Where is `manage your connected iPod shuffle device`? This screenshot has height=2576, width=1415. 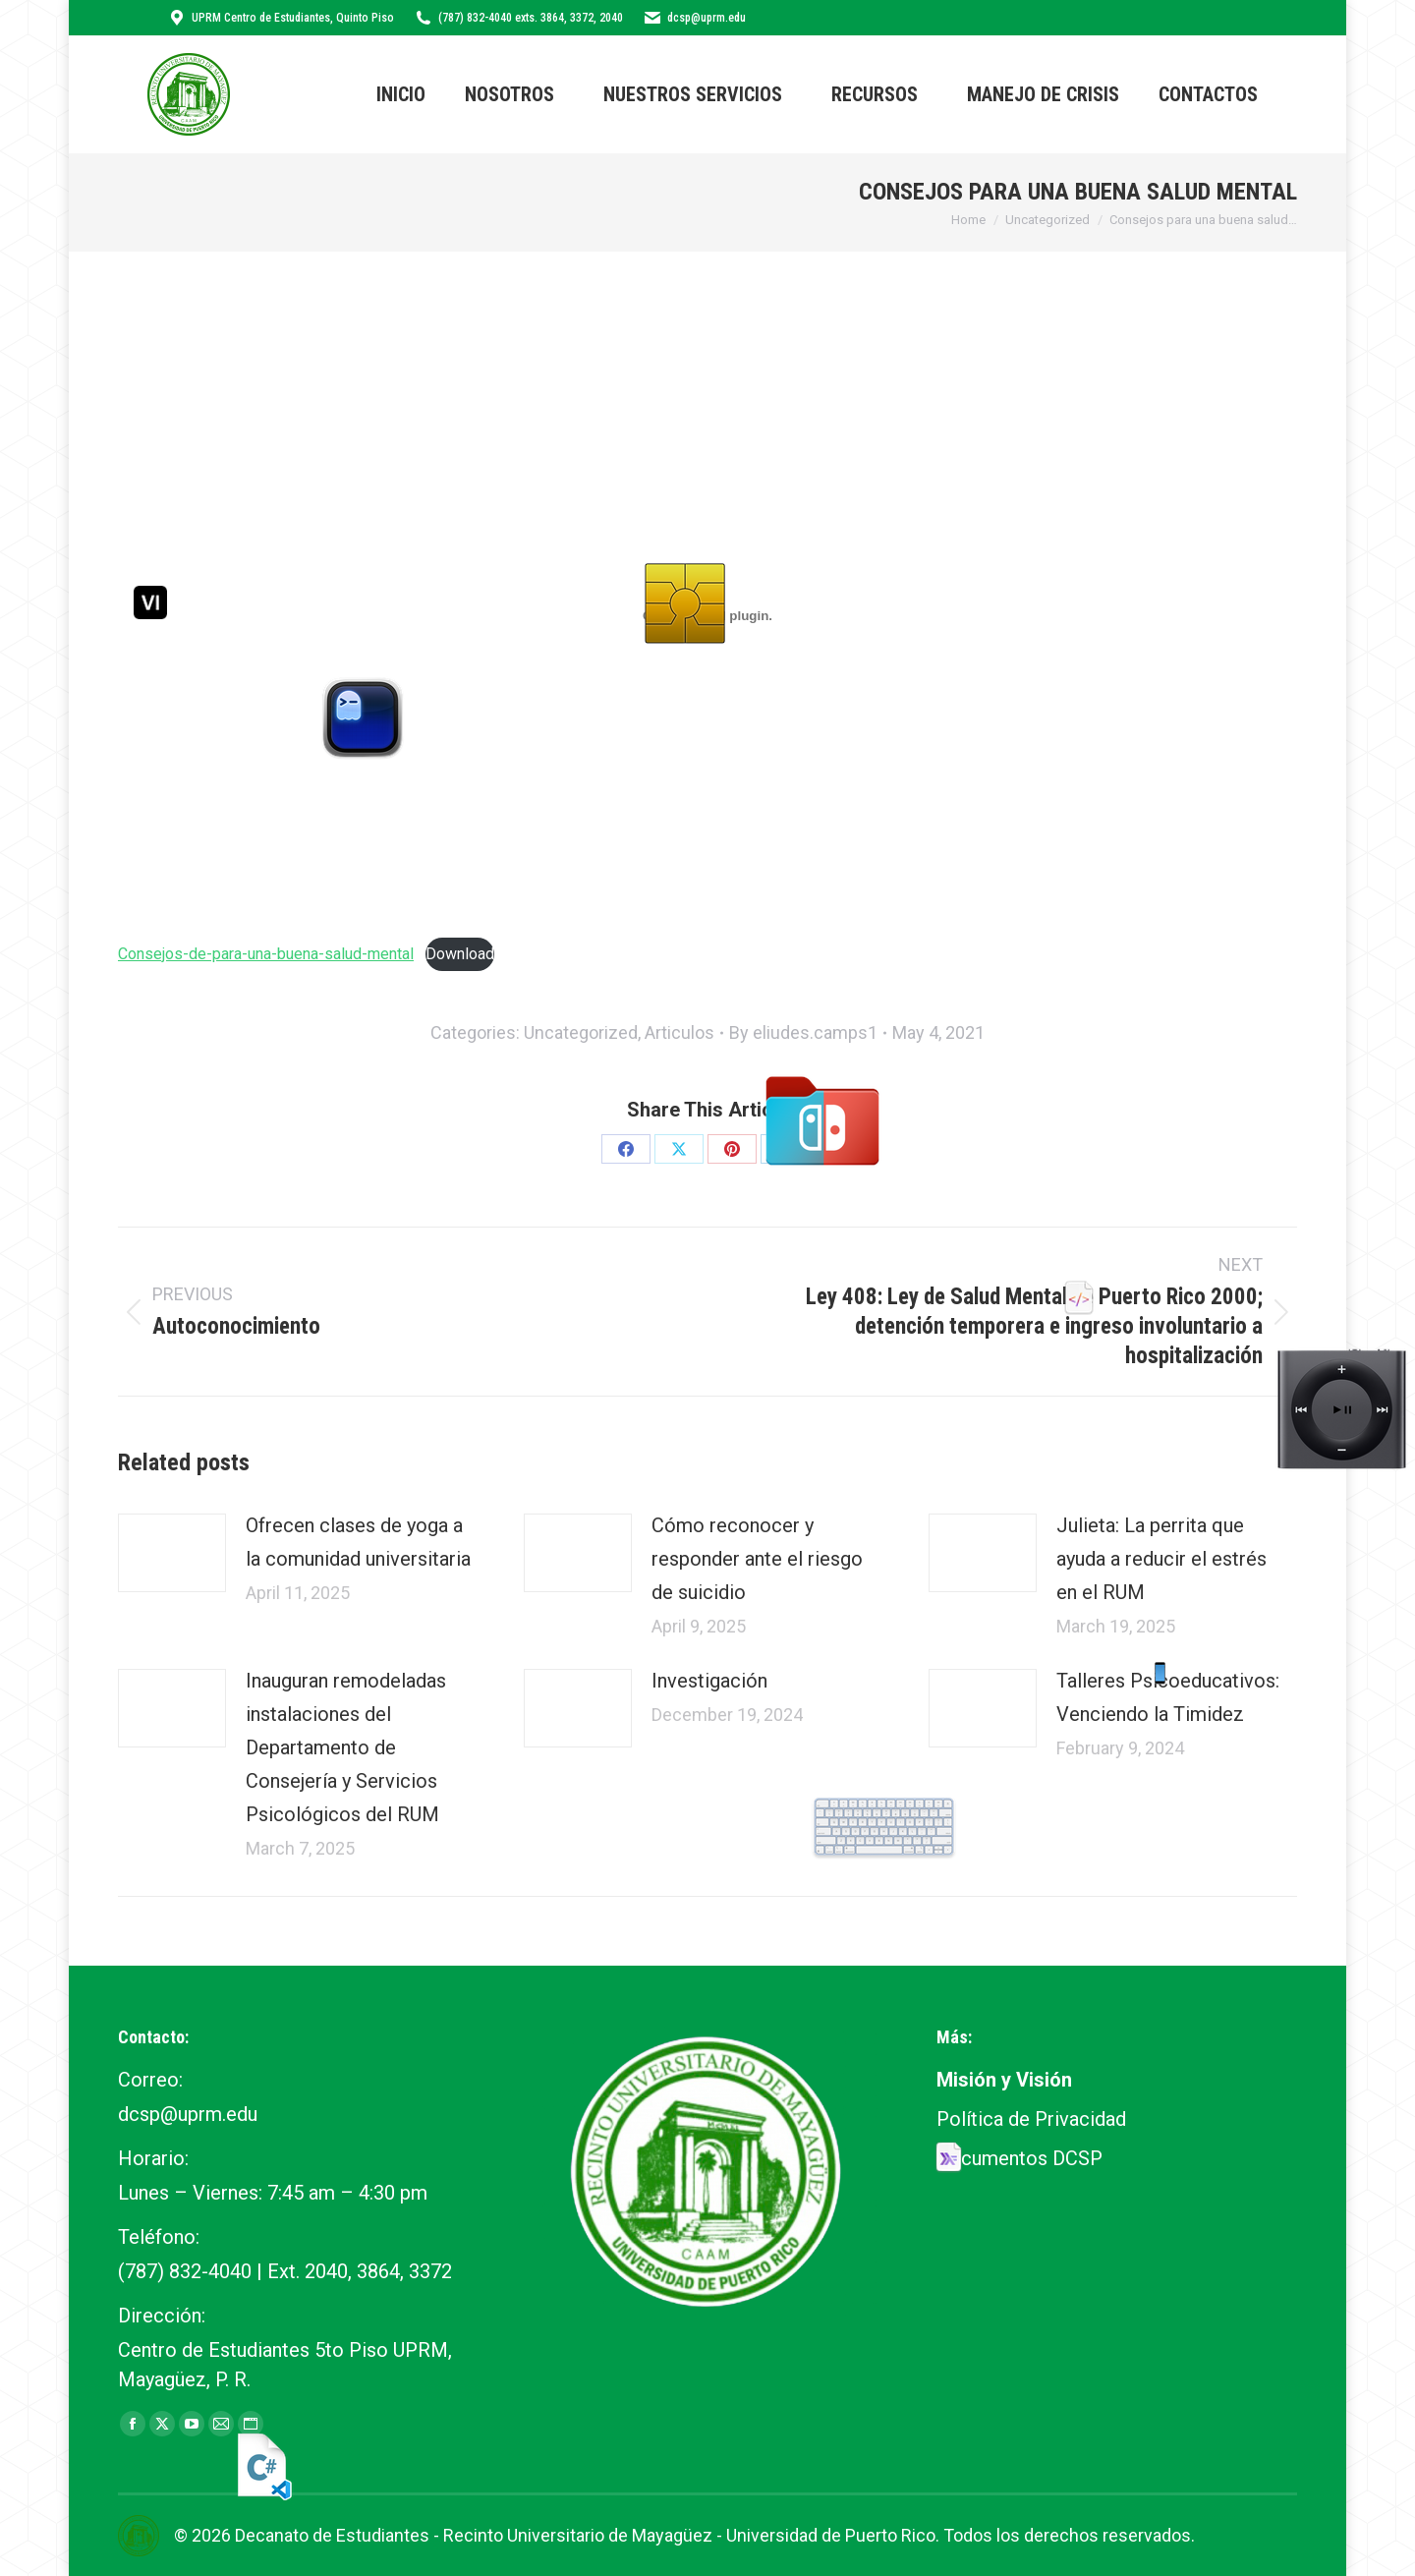
manage your connected iPod shuffle device is located at coordinates (1341, 1408).